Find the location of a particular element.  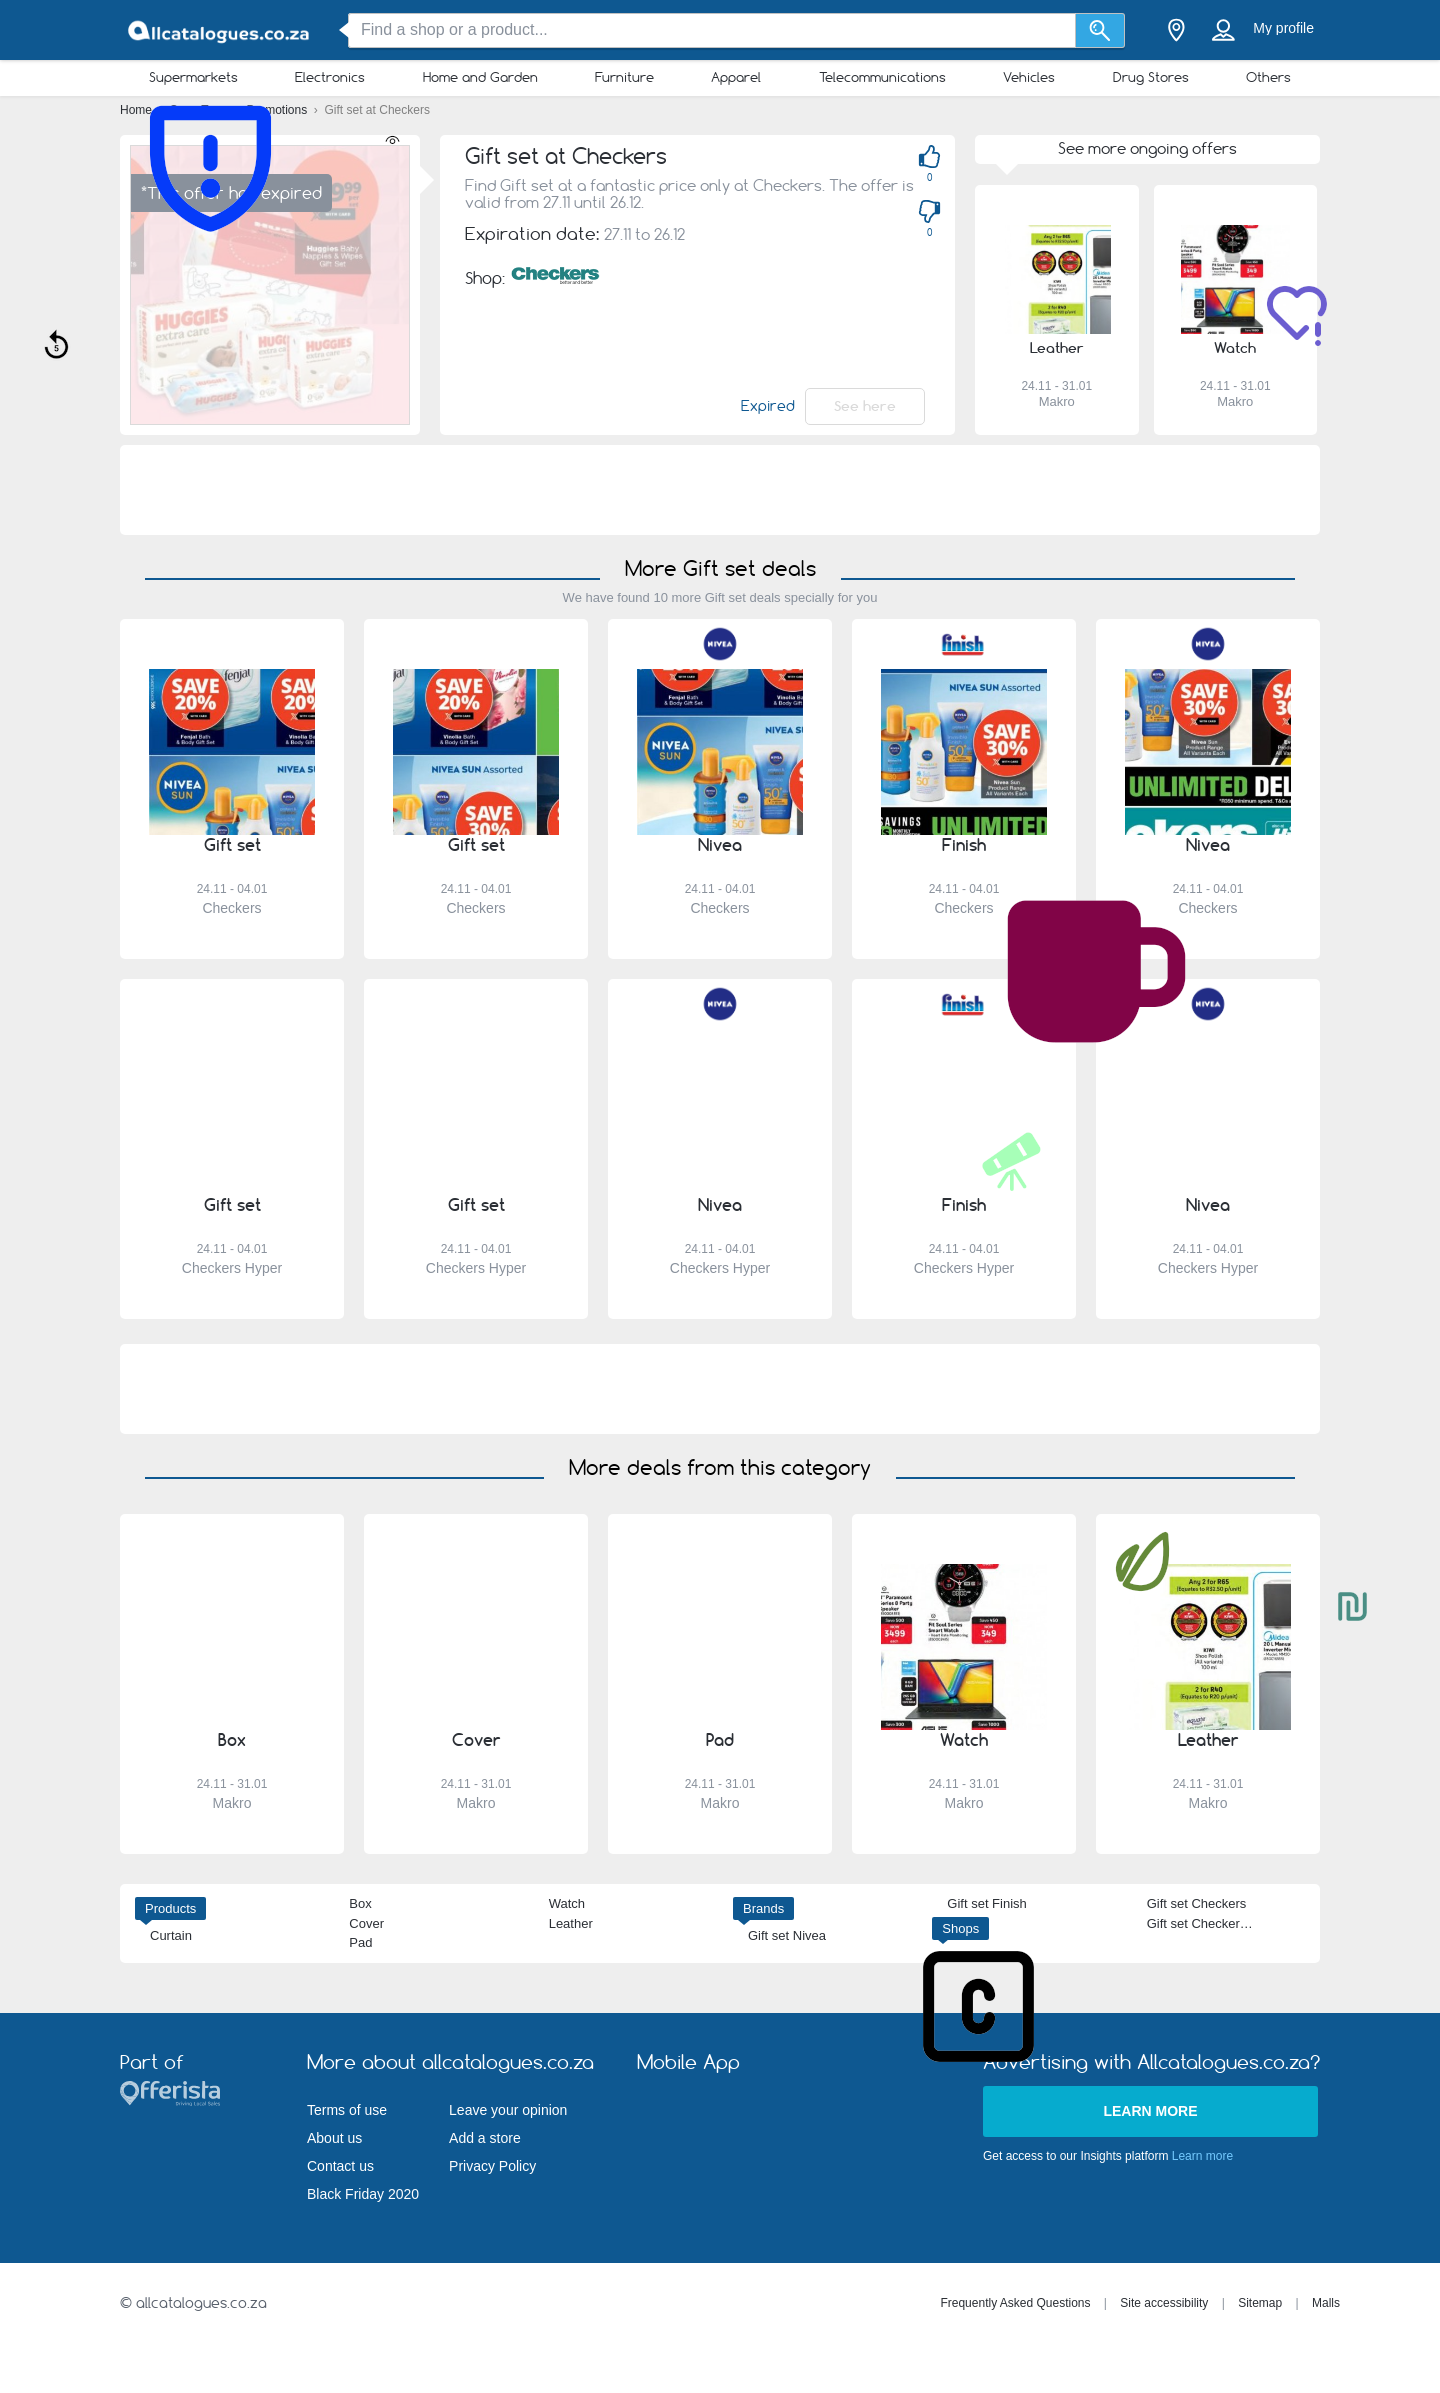

toggle visibility of a file or element is located at coordinates (392, 140).